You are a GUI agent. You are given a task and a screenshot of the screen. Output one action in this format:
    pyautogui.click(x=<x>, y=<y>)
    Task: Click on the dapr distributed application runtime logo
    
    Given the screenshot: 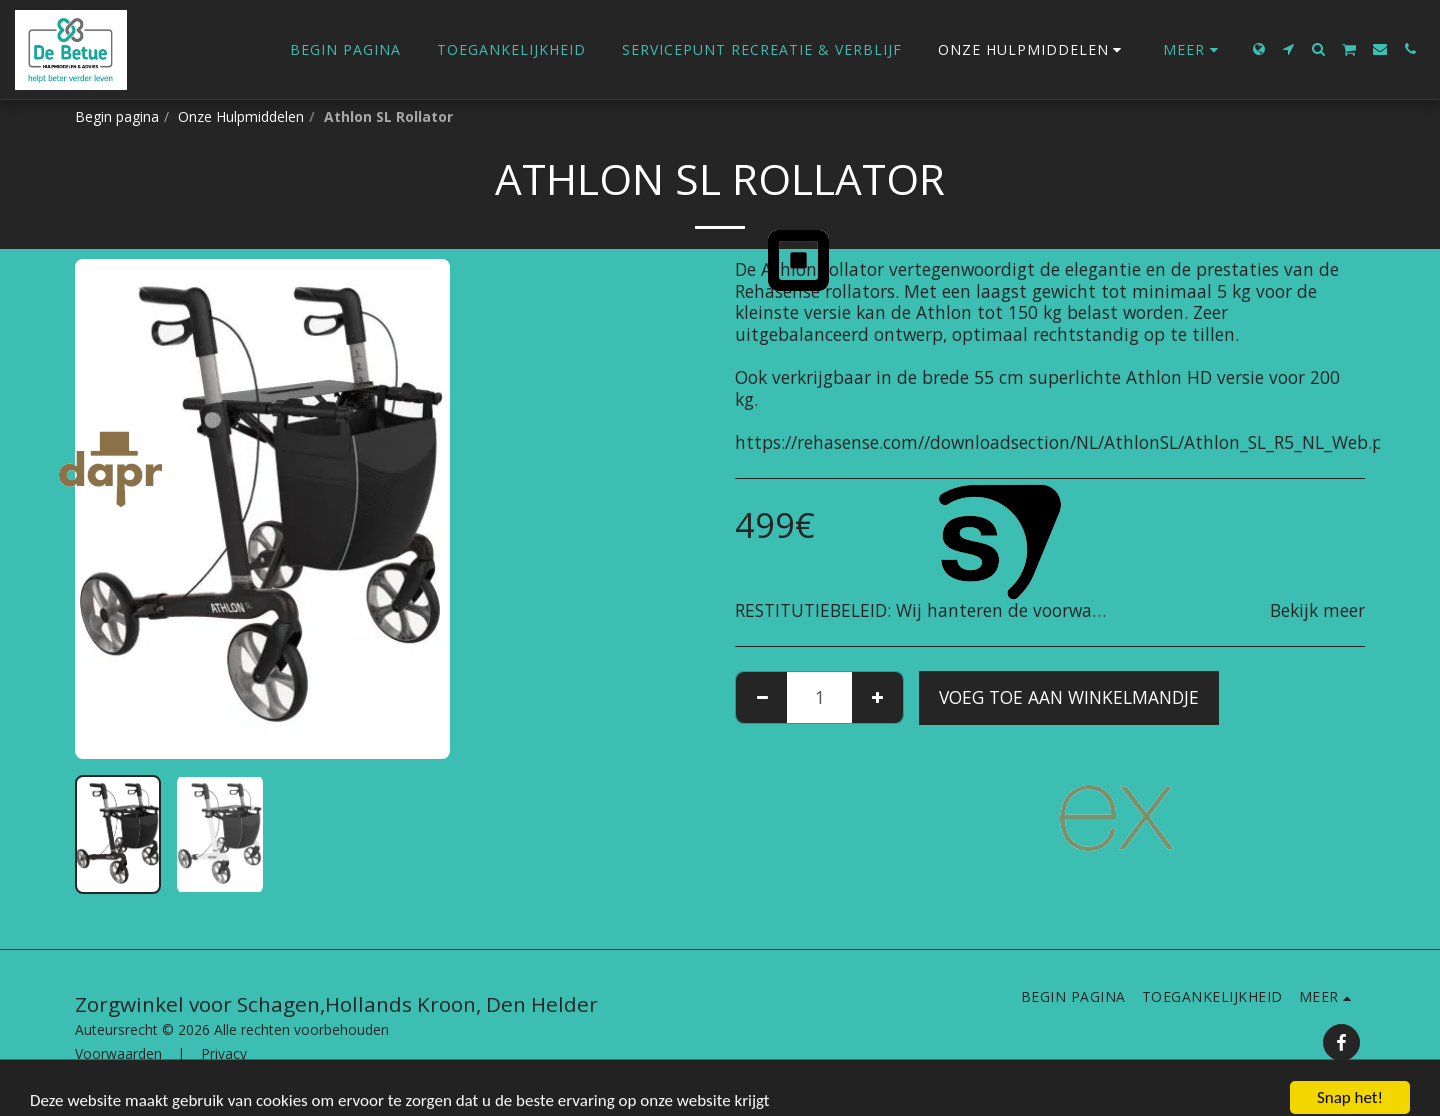 What is the action you would take?
    pyautogui.click(x=110, y=469)
    